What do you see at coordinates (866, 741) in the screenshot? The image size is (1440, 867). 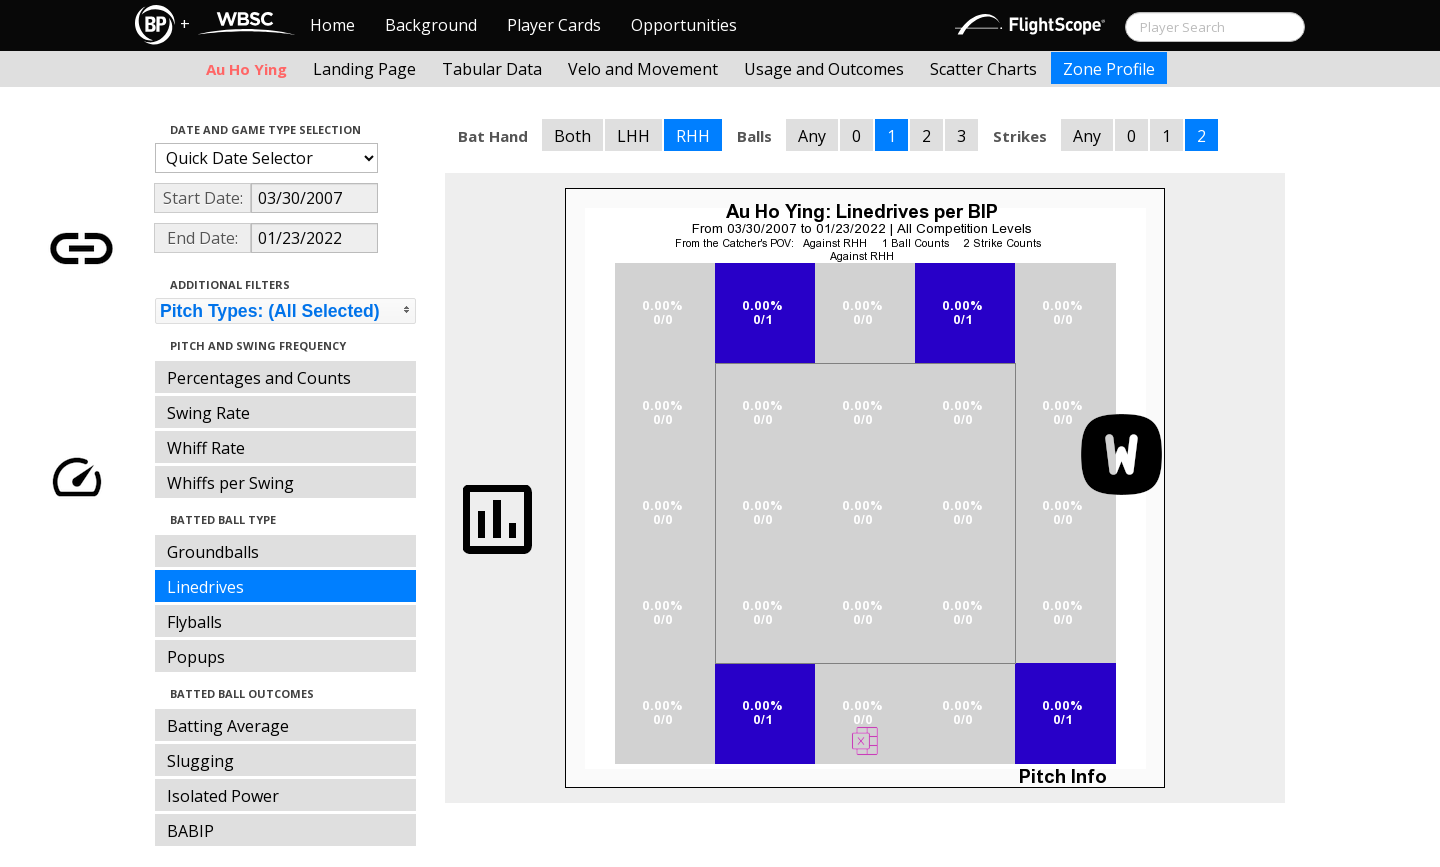 I see `open microsoft excel` at bounding box center [866, 741].